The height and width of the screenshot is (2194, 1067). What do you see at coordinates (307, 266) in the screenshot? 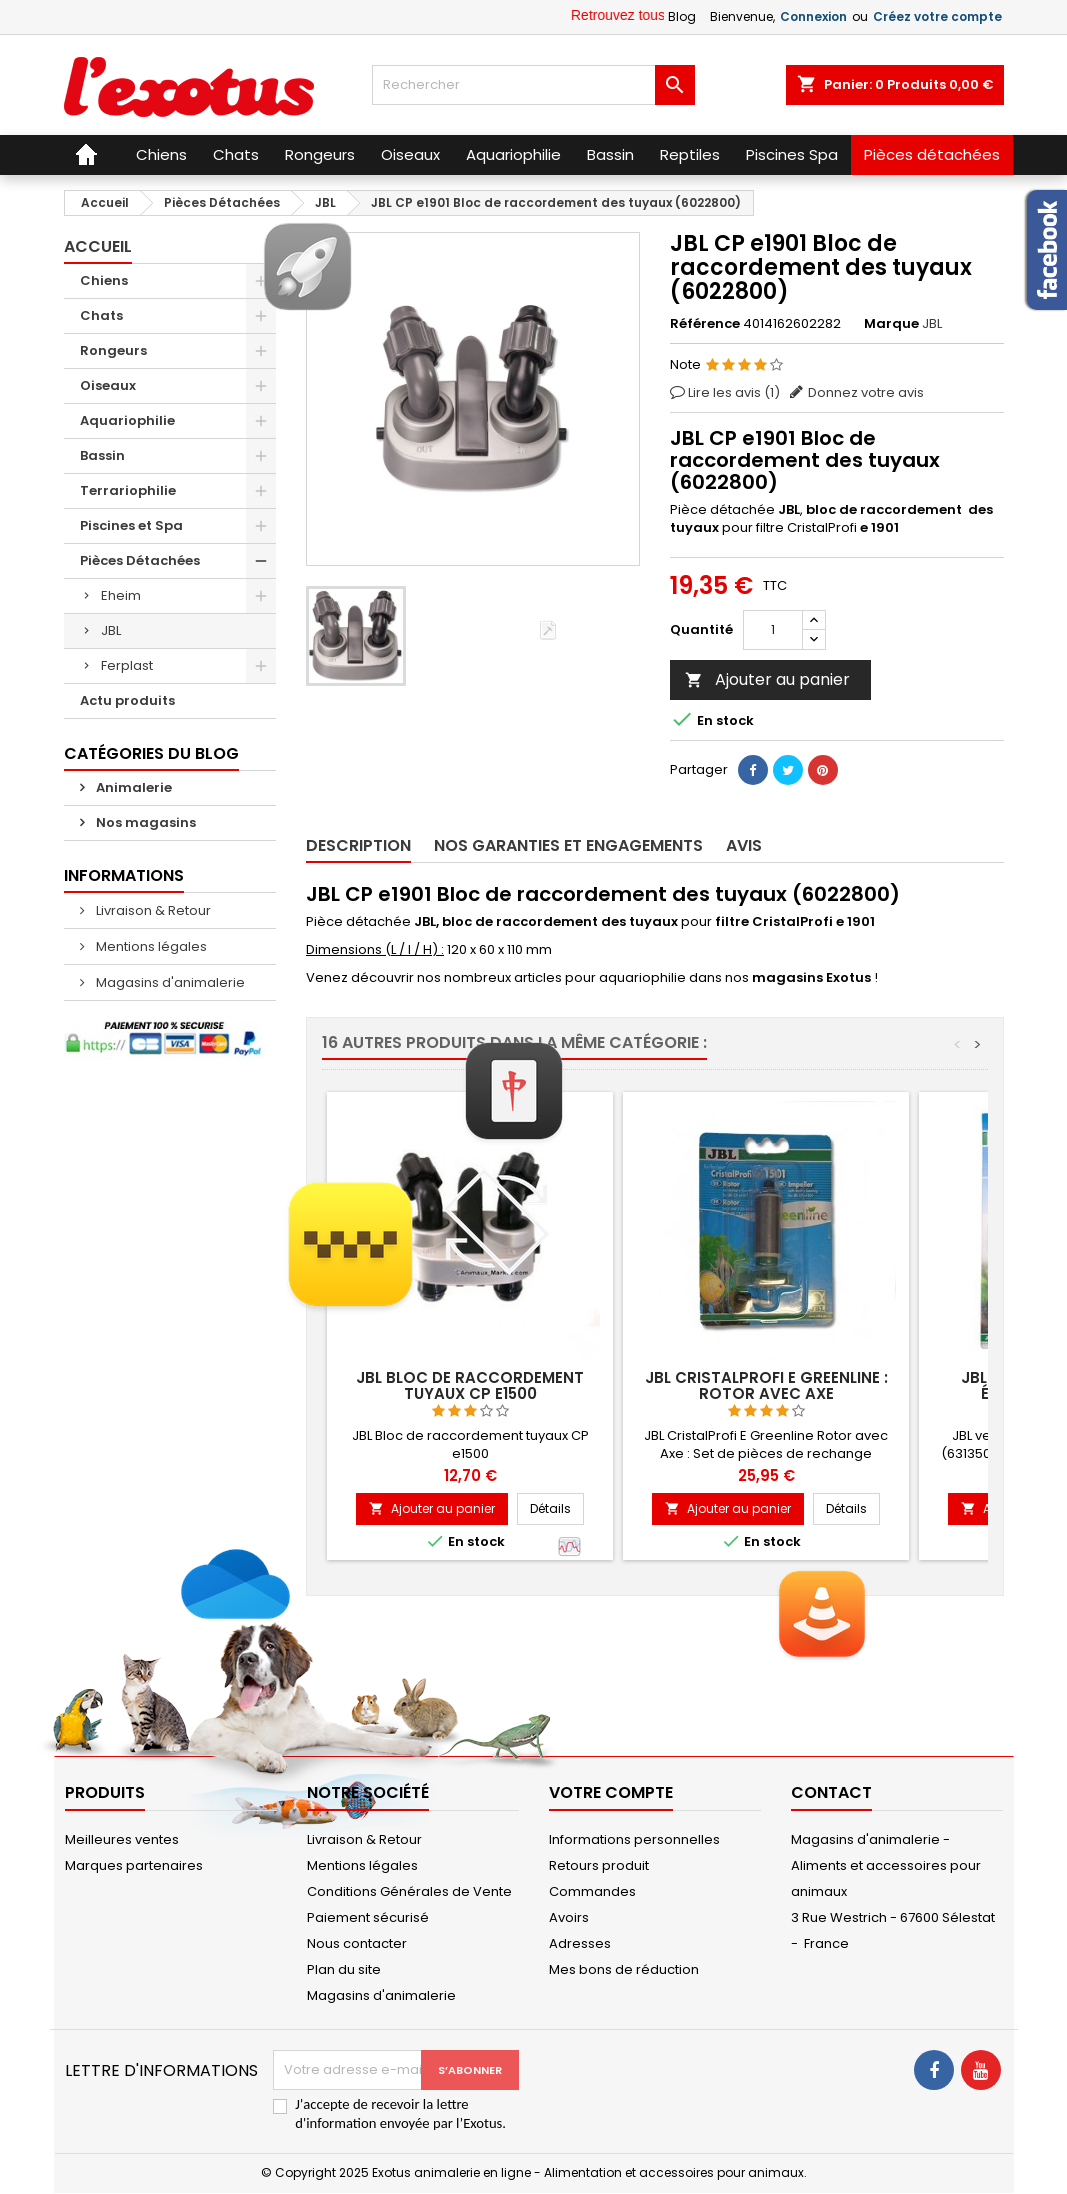
I see `open the games app or game center` at bounding box center [307, 266].